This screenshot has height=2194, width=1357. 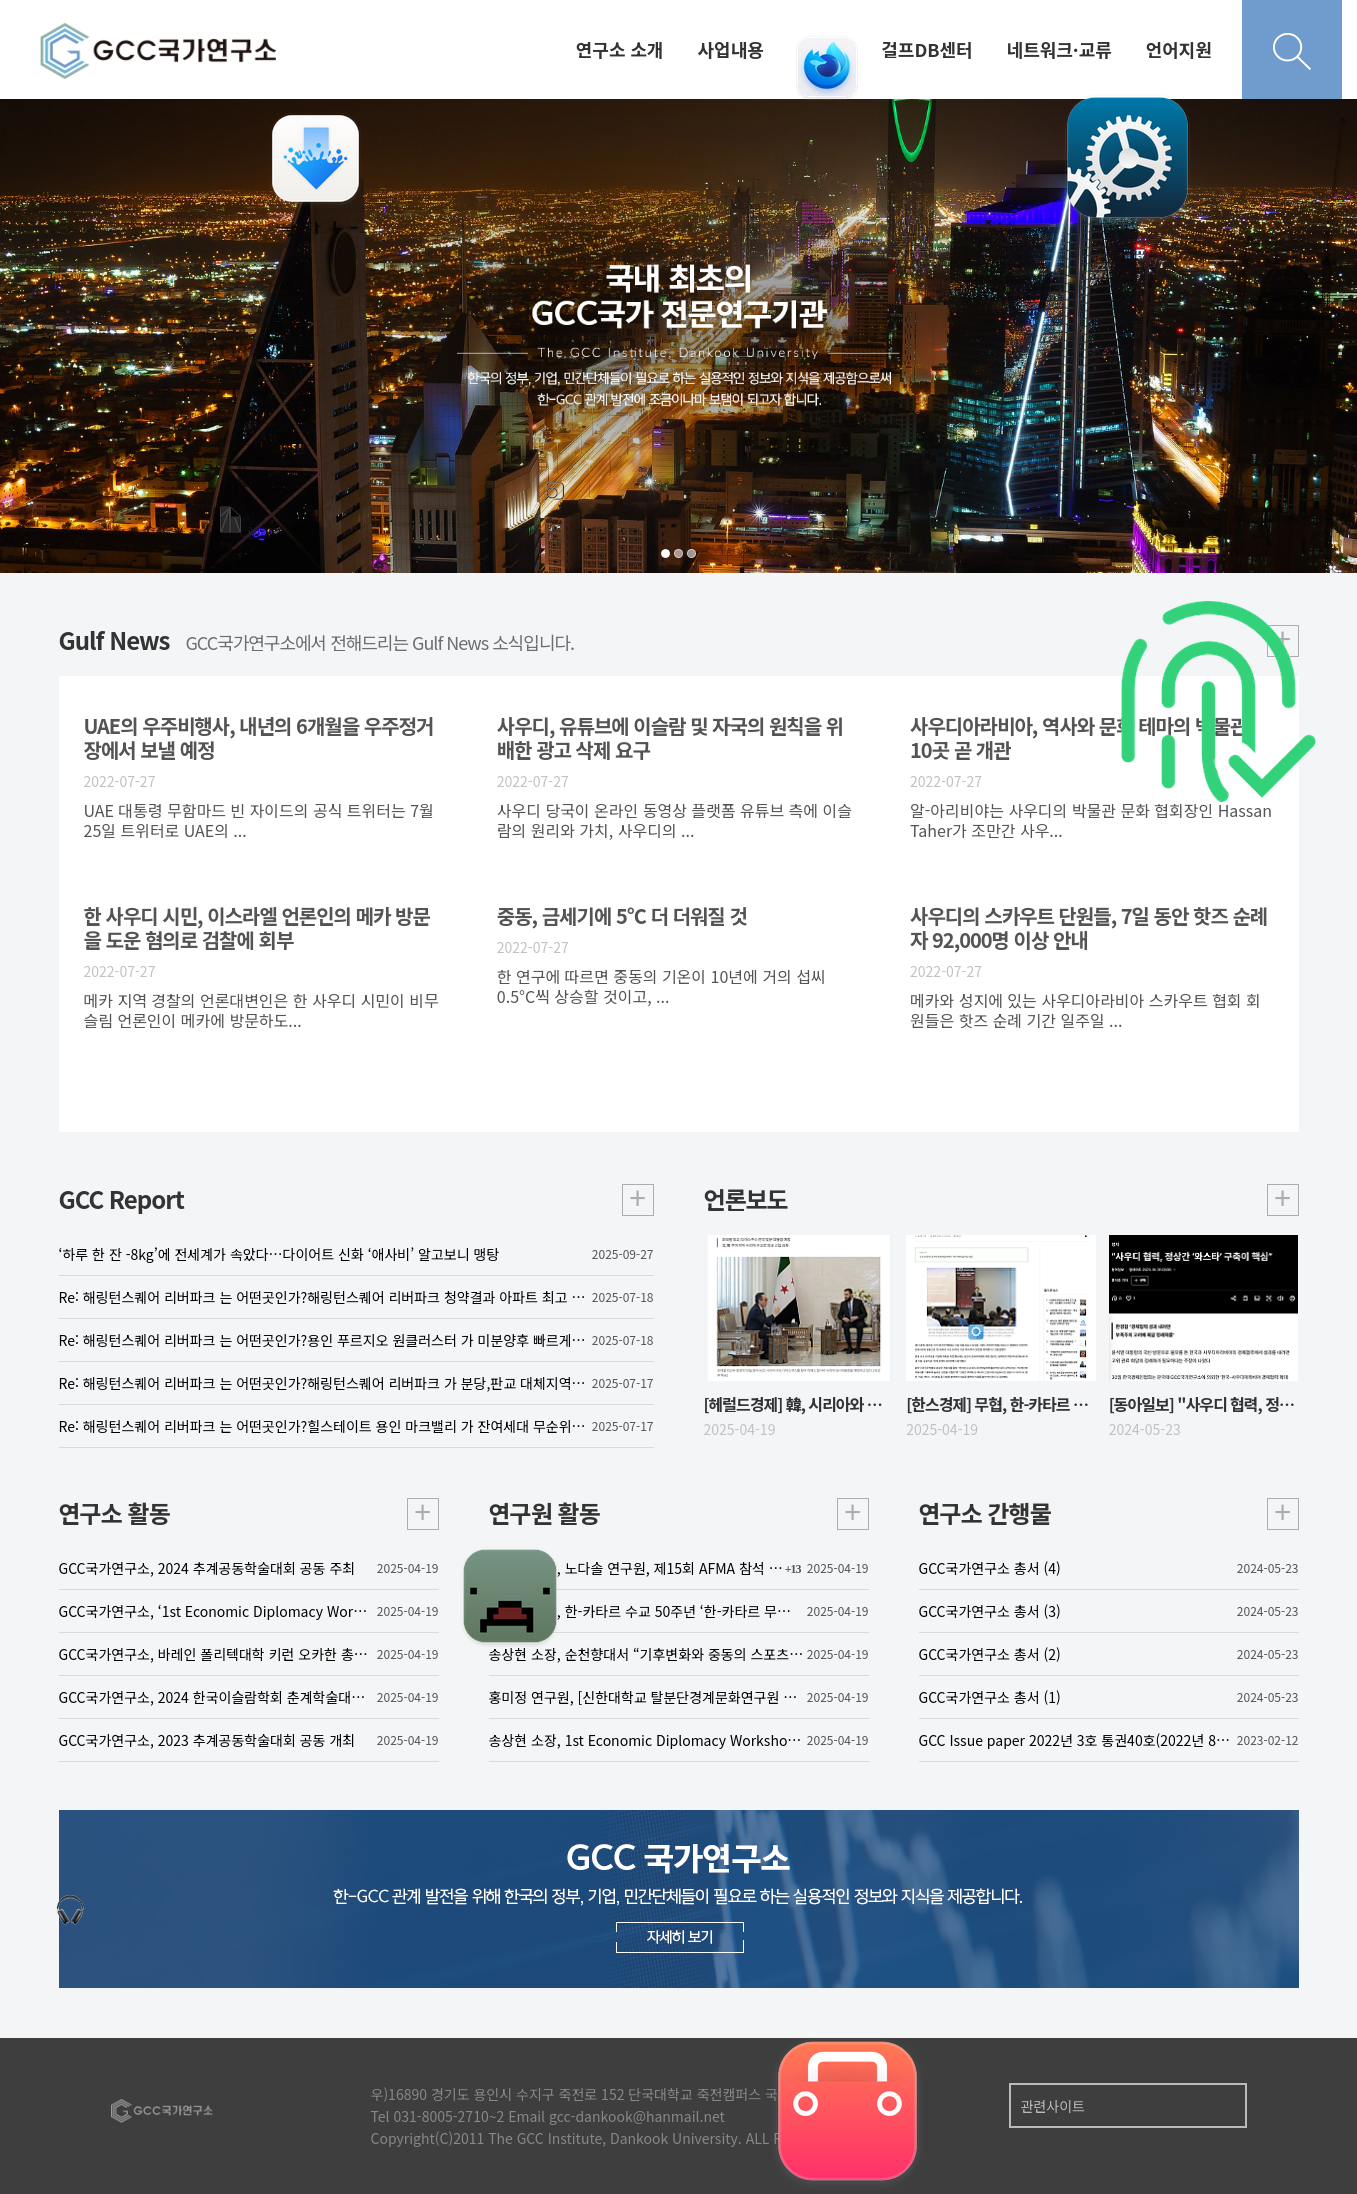 What do you see at coordinates (847, 2113) in the screenshot?
I see `open the utilities folder` at bounding box center [847, 2113].